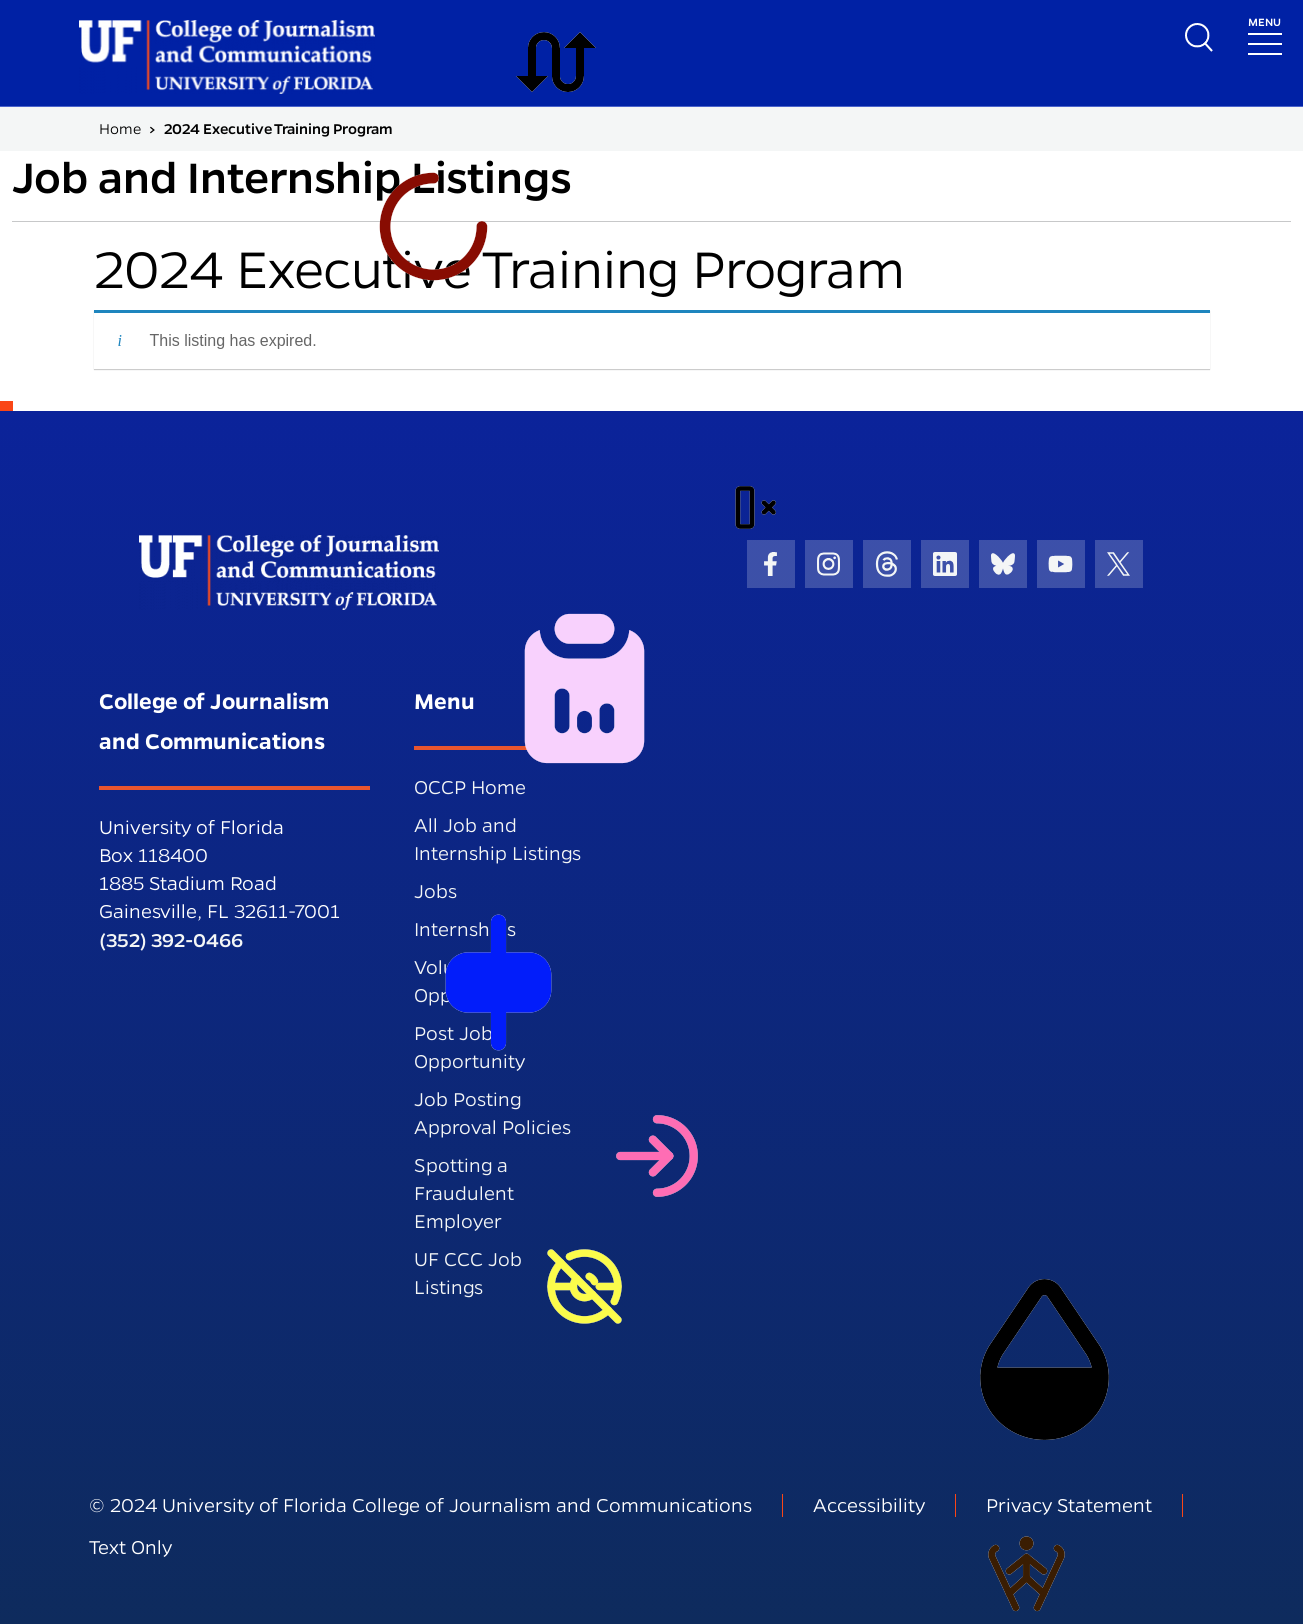 This screenshot has width=1303, height=1624. I want to click on view clipboard data or statistics, so click(584, 688).